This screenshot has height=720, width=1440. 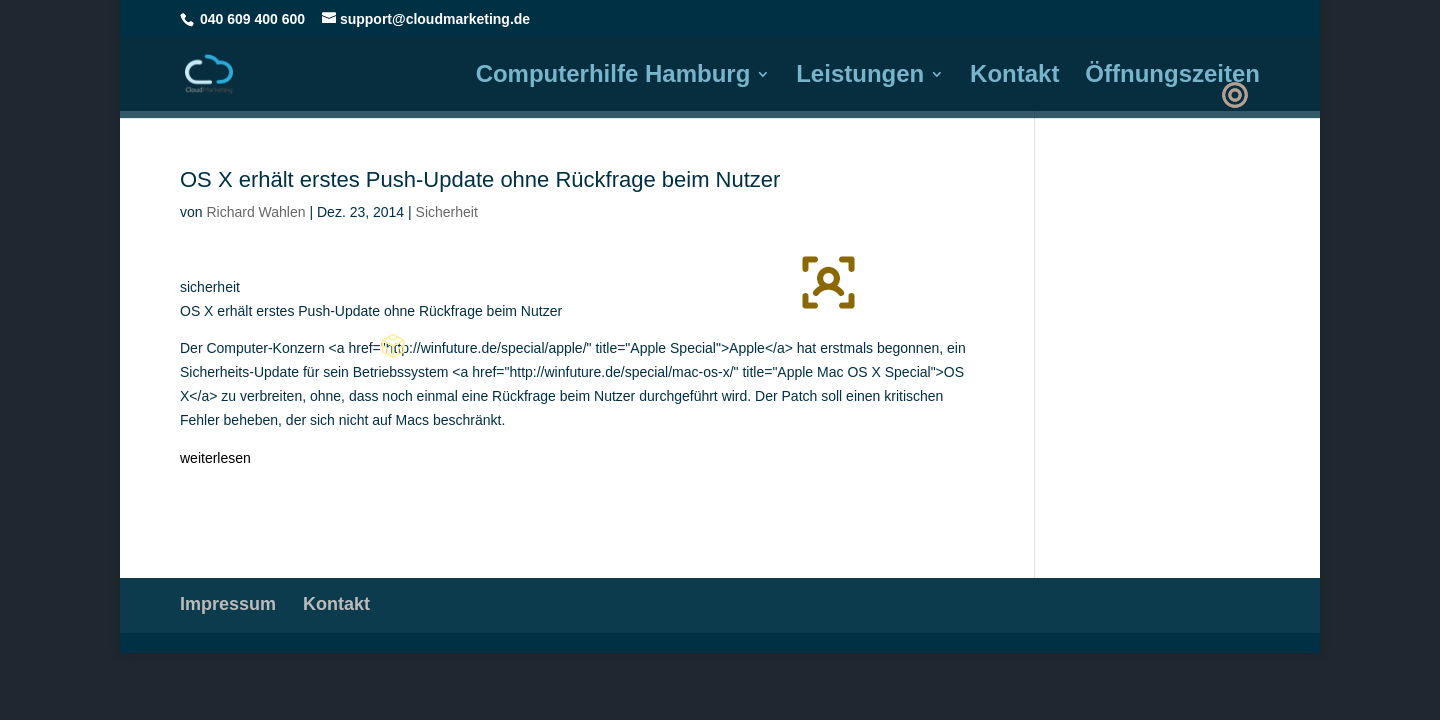 What do you see at coordinates (1235, 95) in the screenshot?
I see `select a single option from a list` at bounding box center [1235, 95].